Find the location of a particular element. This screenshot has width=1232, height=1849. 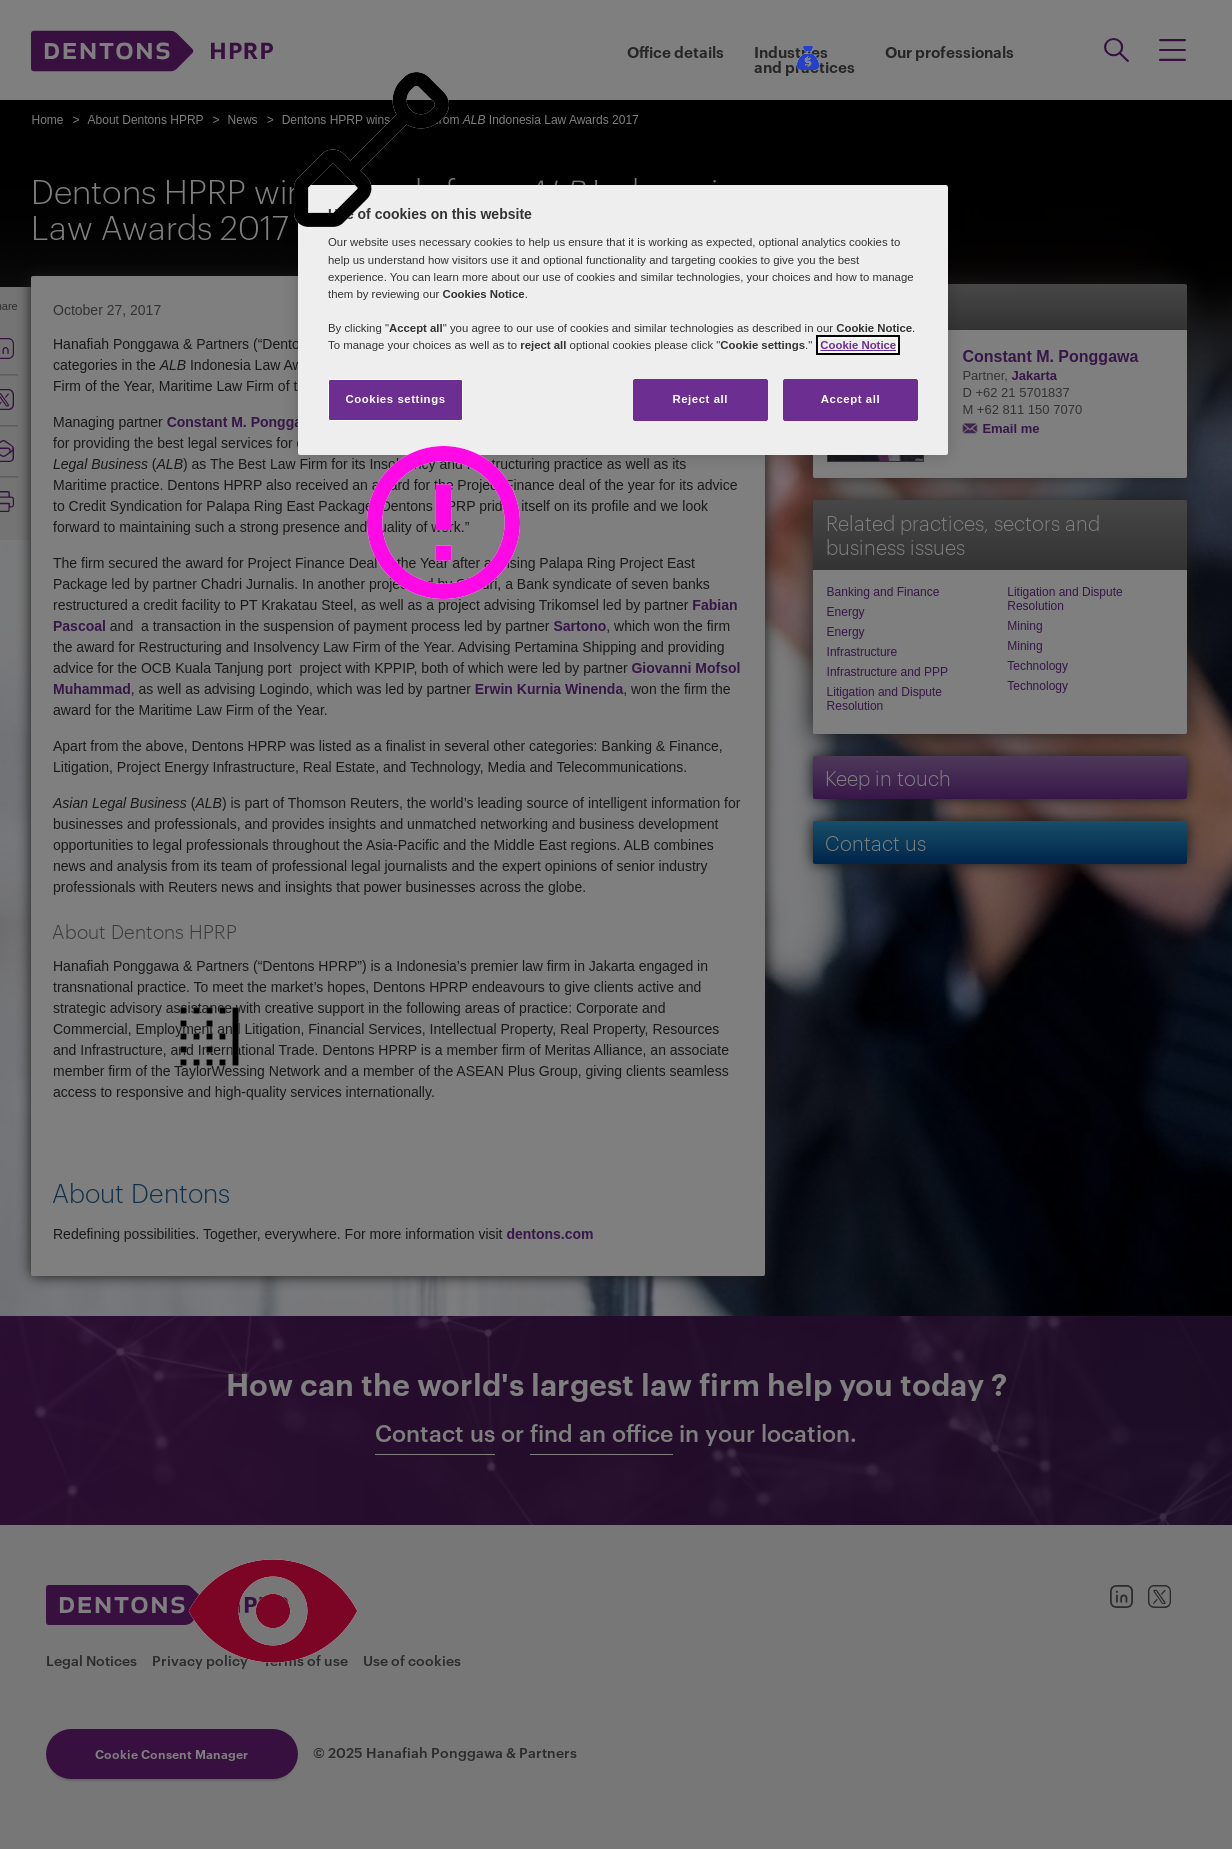

show hidden content is located at coordinates (273, 1611).